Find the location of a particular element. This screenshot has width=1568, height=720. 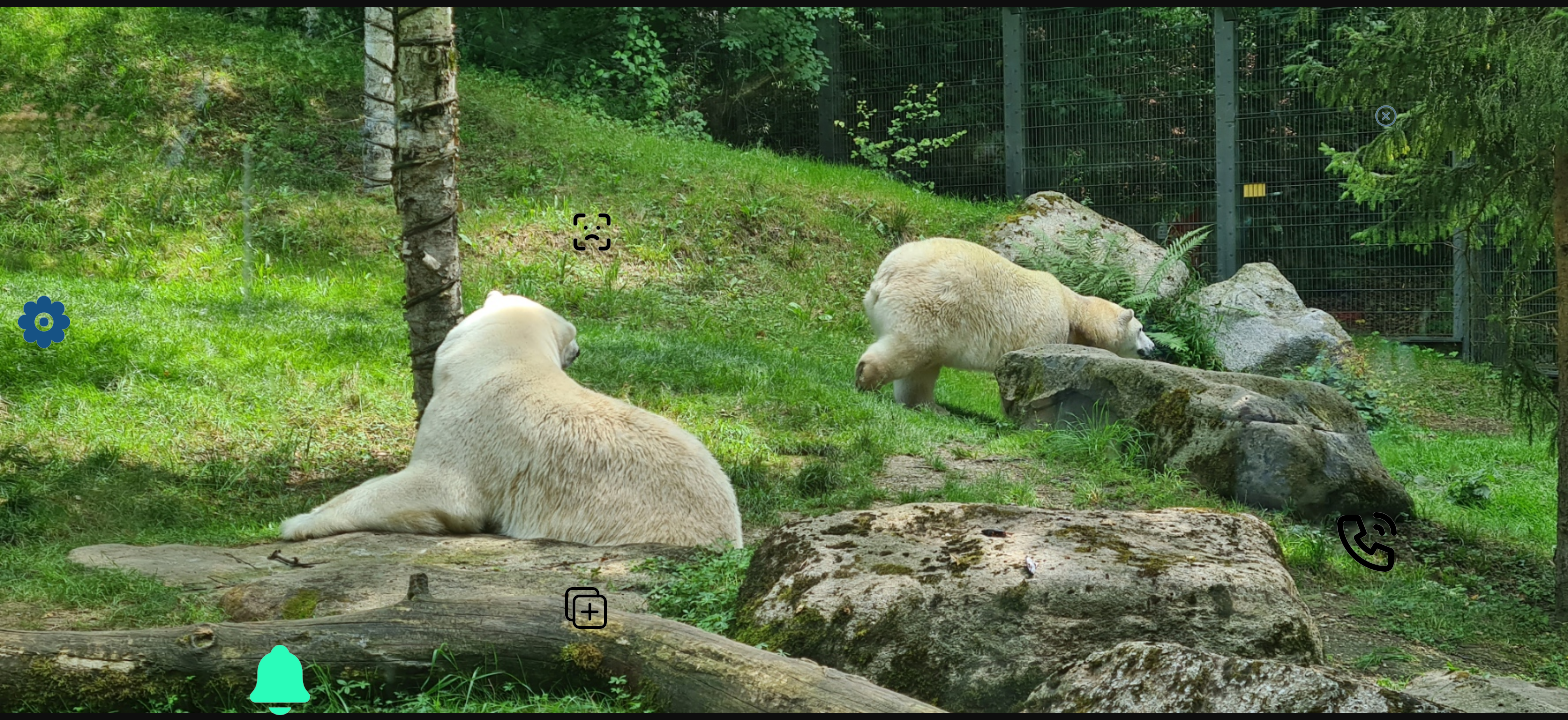

access garden or plant care features is located at coordinates (44, 322).